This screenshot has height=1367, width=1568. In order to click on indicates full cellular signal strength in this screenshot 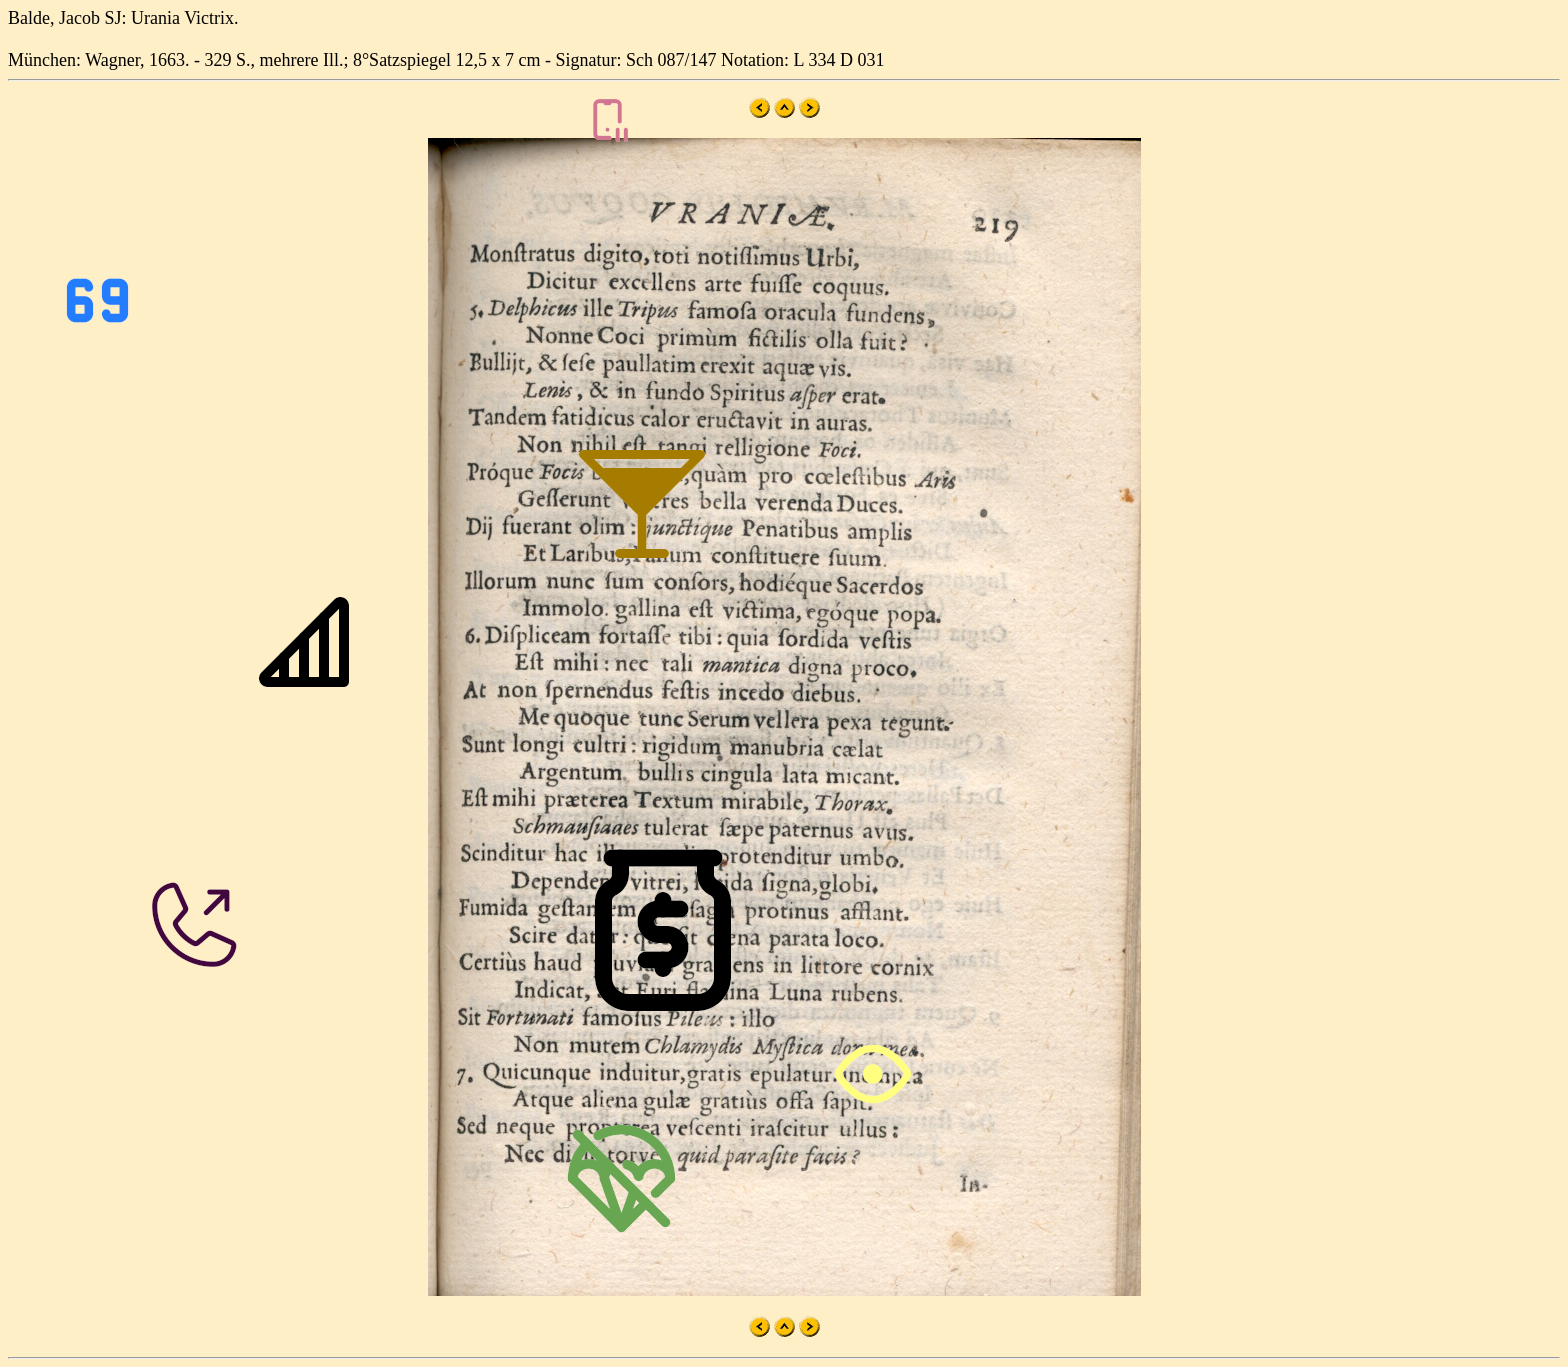, I will do `click(304, 642)`.